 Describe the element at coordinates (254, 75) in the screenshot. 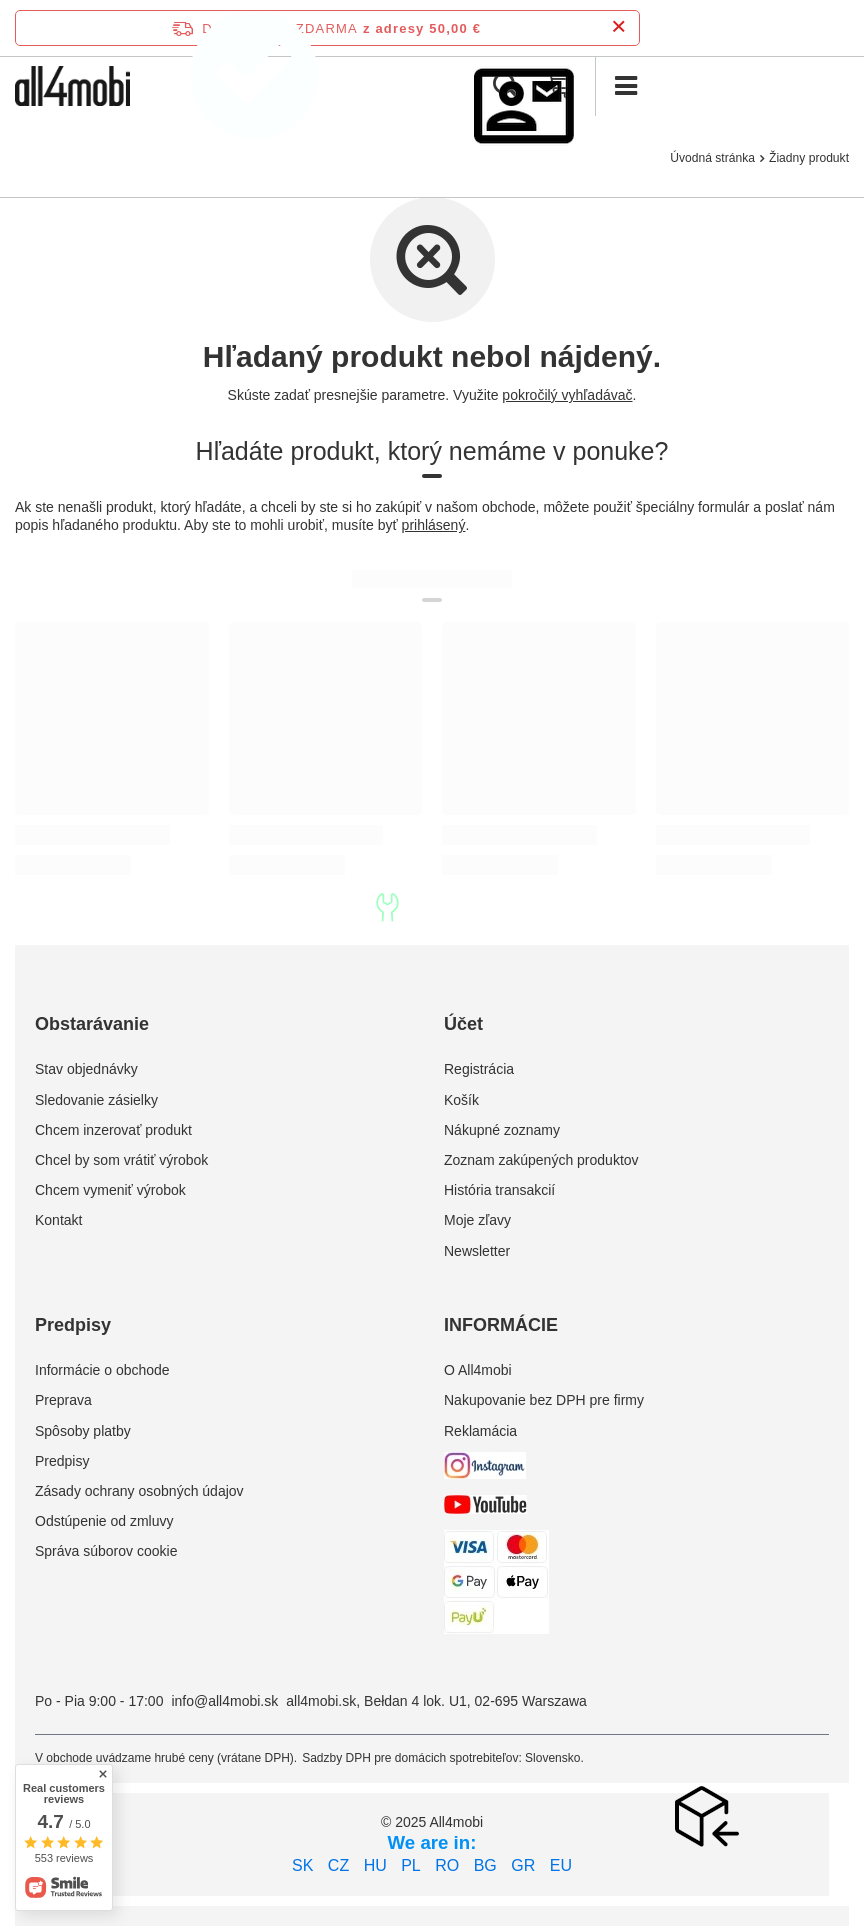

I see `indicates successful completion or confirmation` at that location.